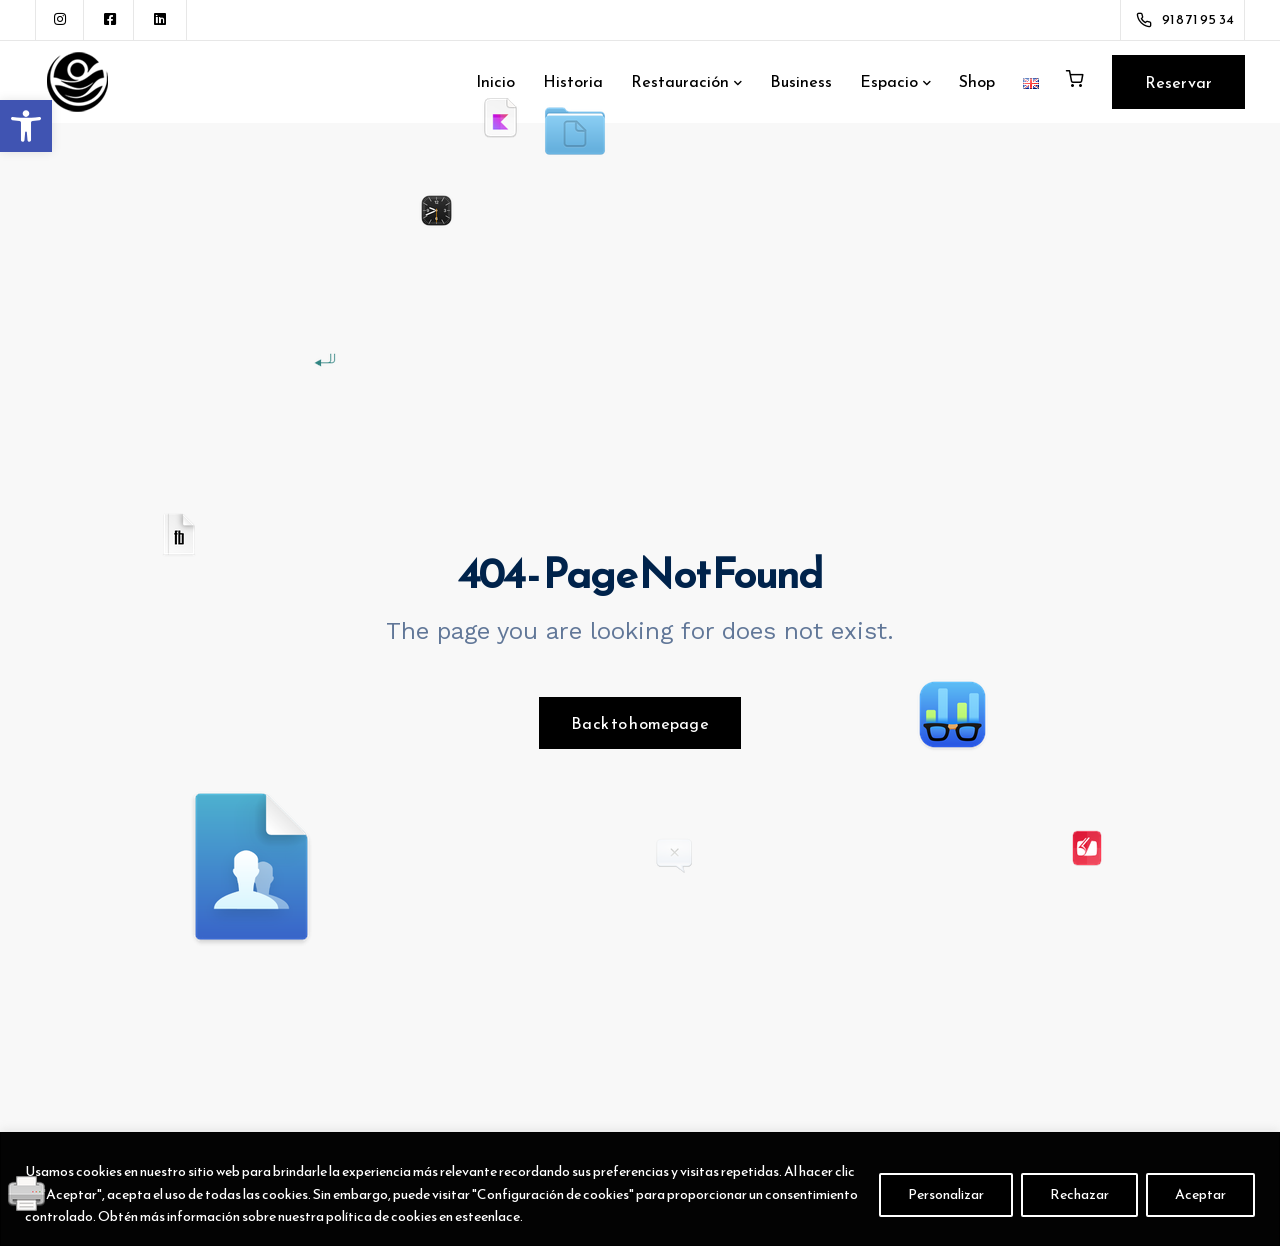 The image size is (1280, 1246). I want to click on open geekbench to benchmark device performance, so click(952, 714).